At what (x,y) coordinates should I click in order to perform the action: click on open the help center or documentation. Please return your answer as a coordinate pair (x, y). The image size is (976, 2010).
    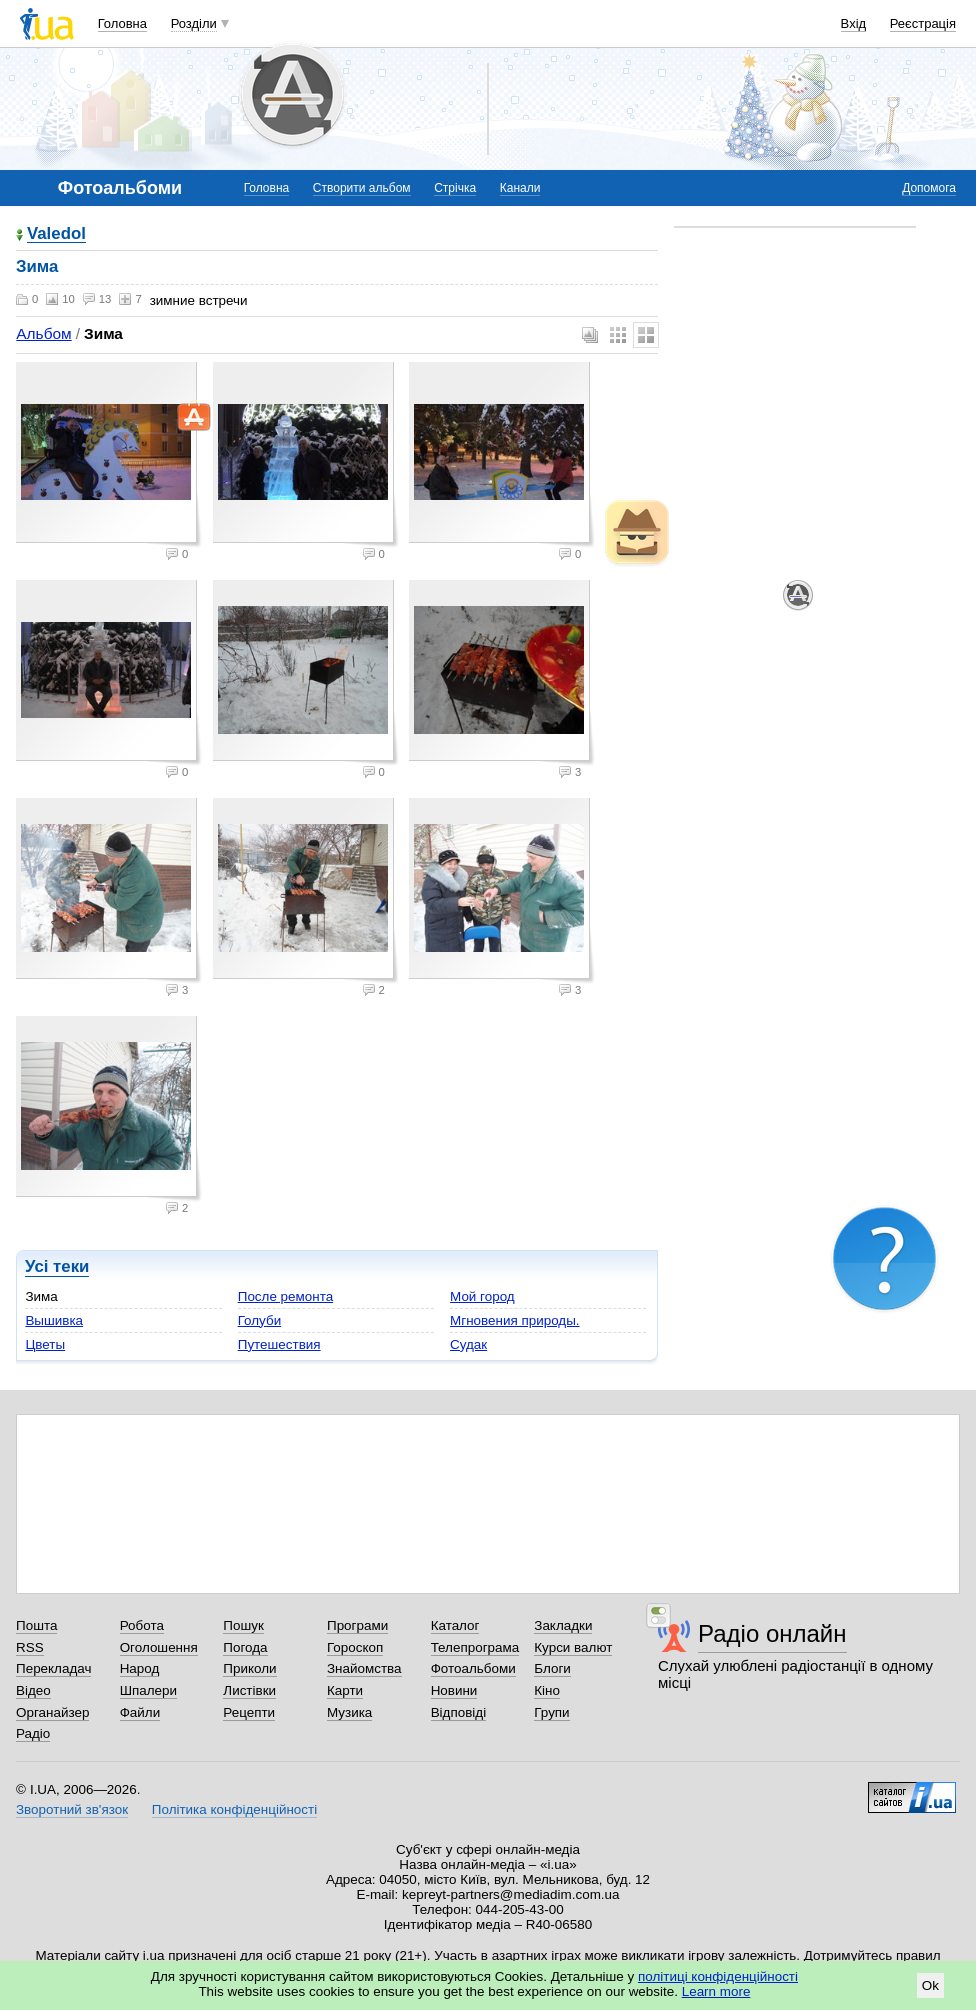
    Looking at the image, I should click on (884, 1258).